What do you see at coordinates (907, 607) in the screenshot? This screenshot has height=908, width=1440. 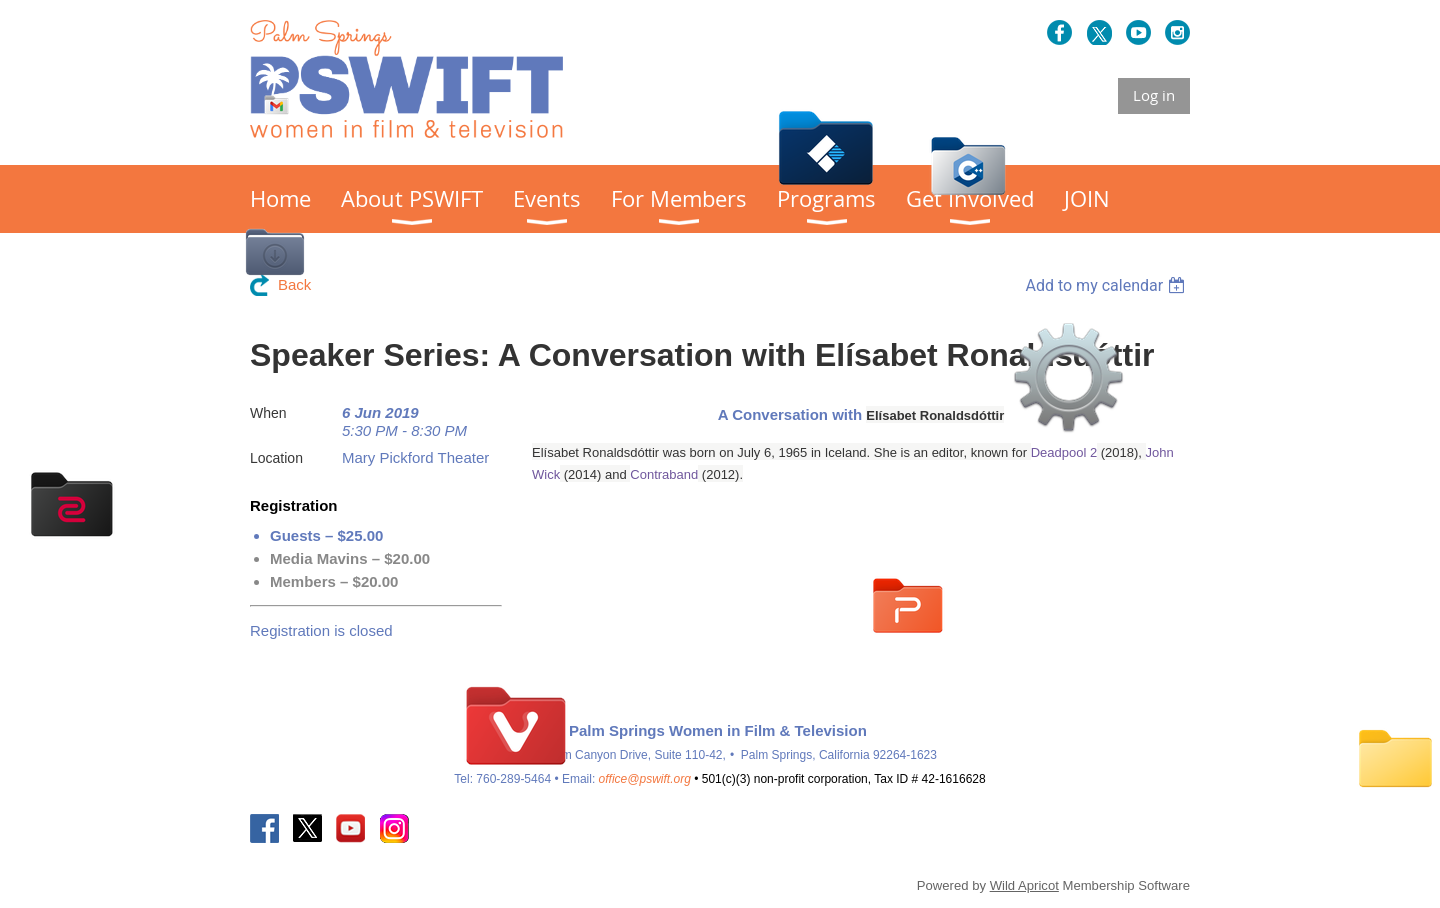 I see `open folder containing WPS presentation files` at bounding box center [907, 607].